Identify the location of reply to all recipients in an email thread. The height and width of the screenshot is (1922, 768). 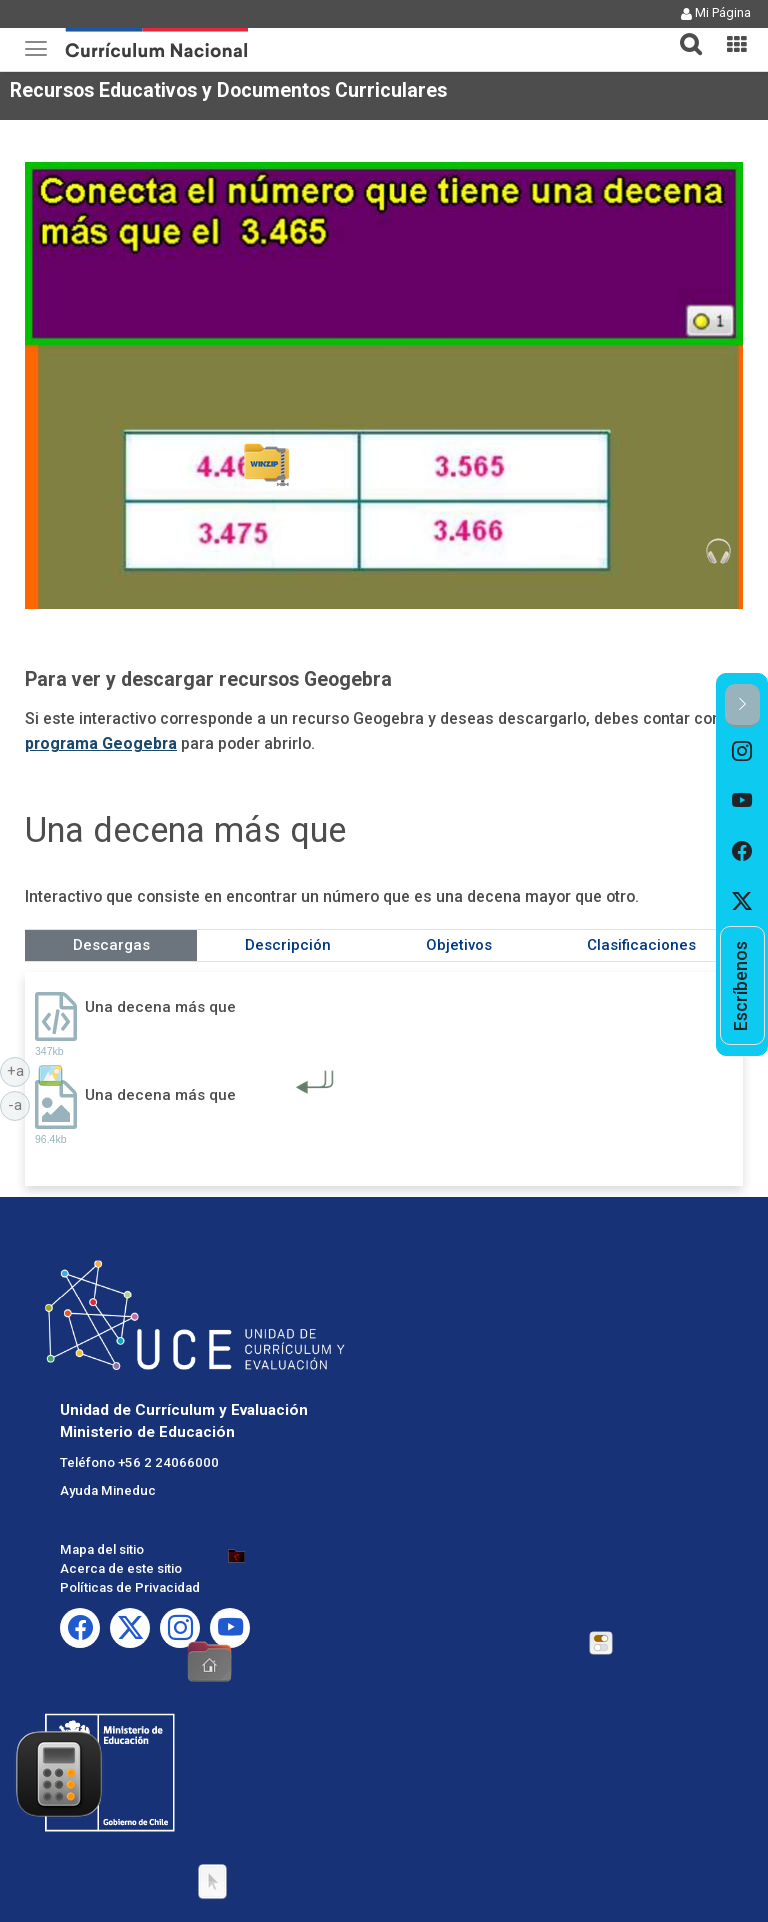
(314, 1082).